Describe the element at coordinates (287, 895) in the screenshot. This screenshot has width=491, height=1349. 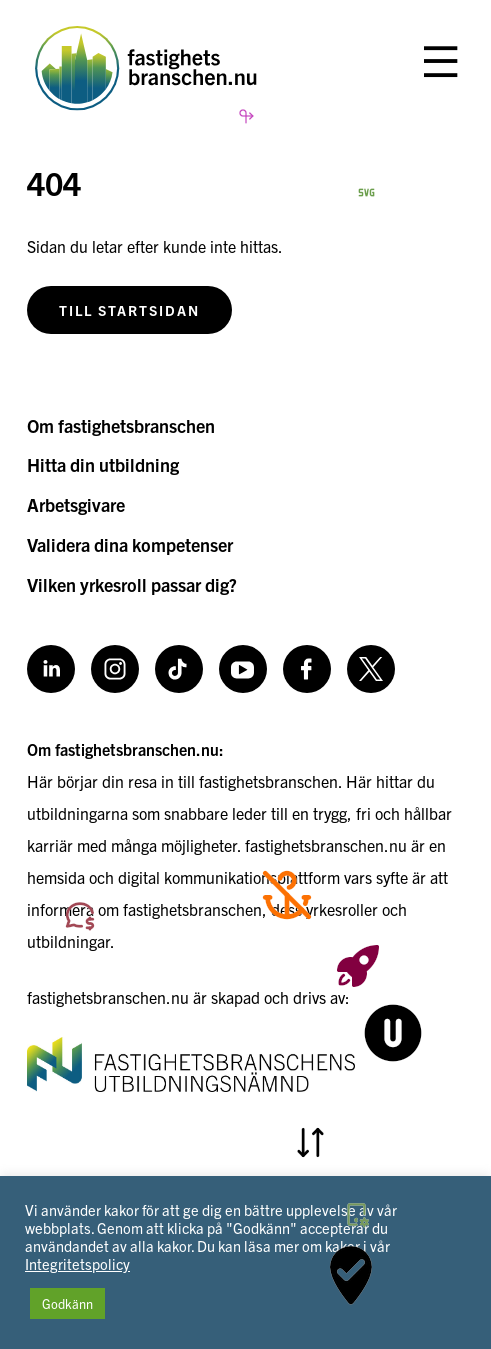
I see `disable anchor or fixed position` at that location.